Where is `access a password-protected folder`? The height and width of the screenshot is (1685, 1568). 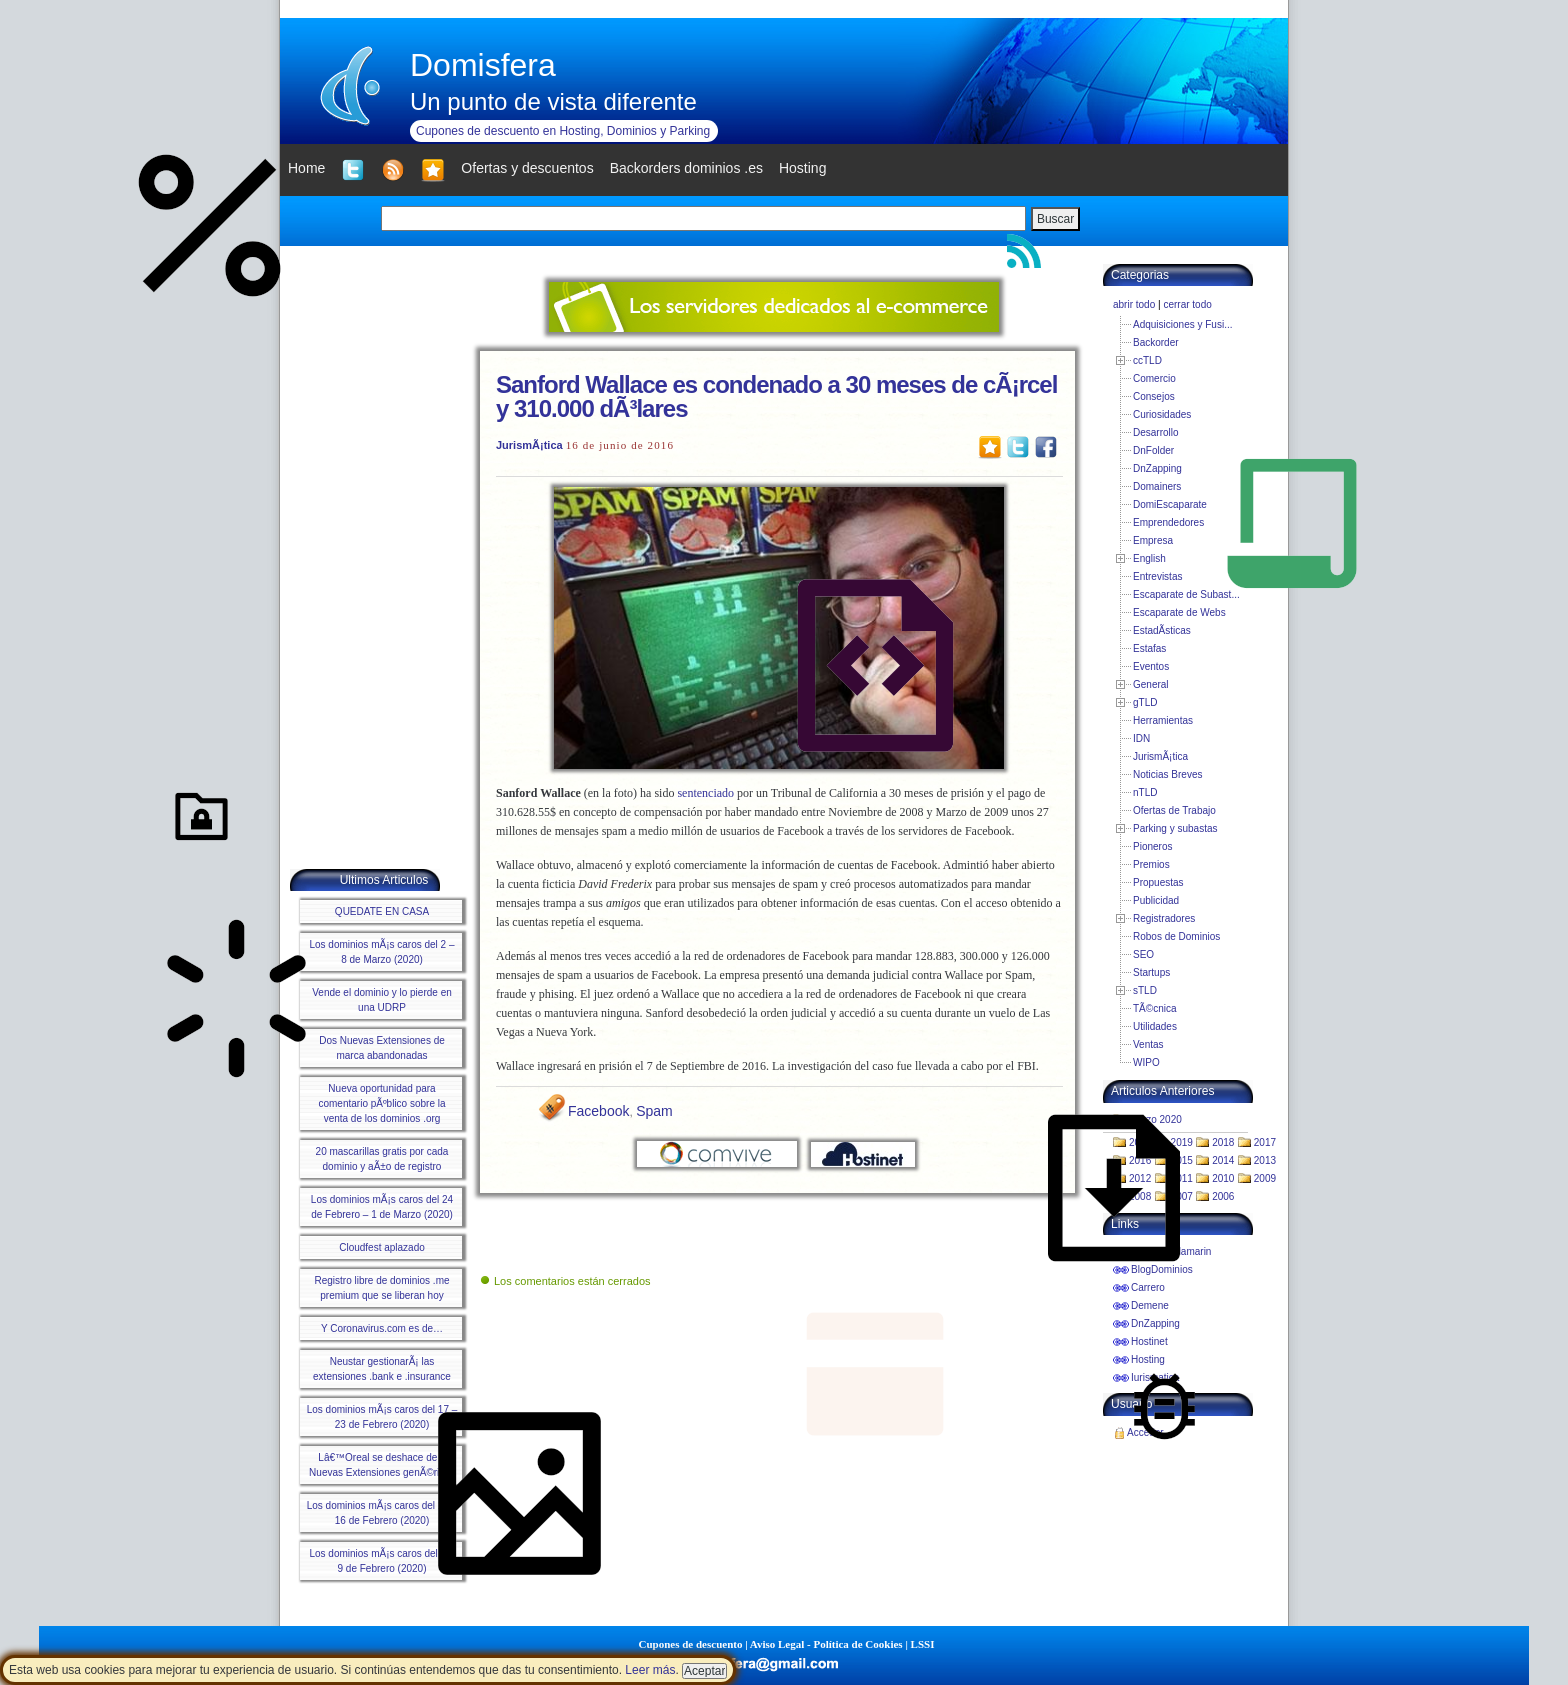
access a password-protected folder is located at coordinates (201, 816).